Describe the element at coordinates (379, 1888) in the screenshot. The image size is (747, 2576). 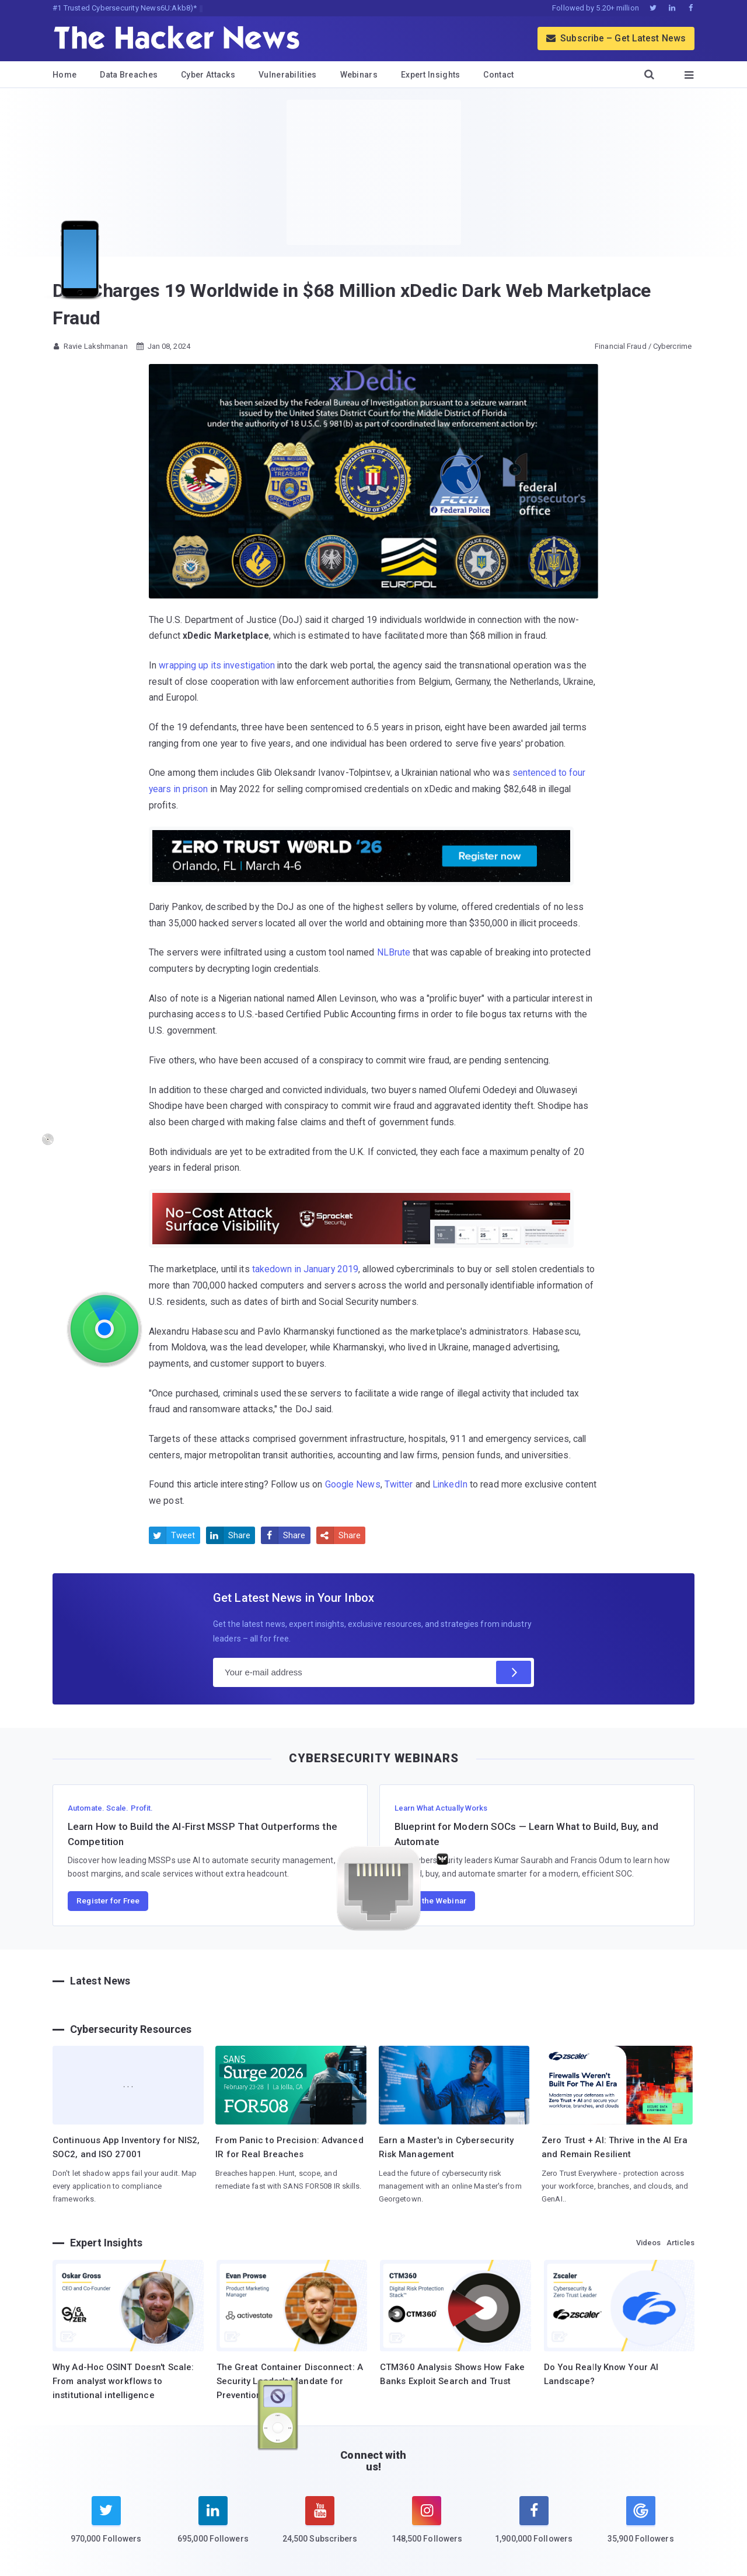
I see `configure audio video bridging network settings` at that location.